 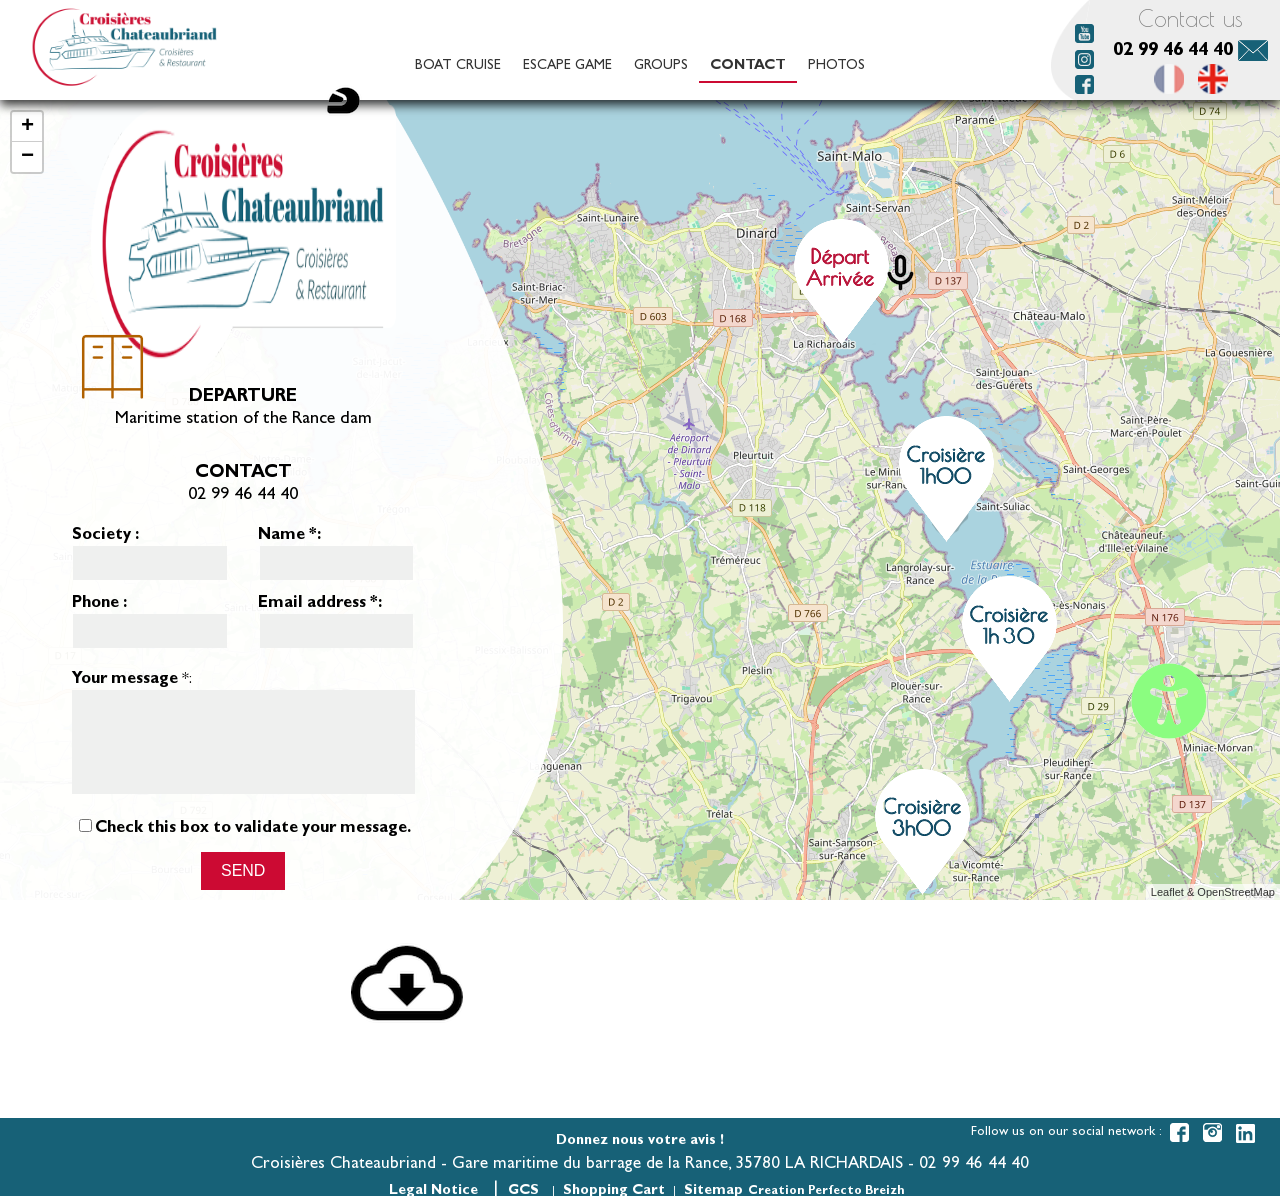 I want to click on access storage lockers, so click(x=112, y=365).